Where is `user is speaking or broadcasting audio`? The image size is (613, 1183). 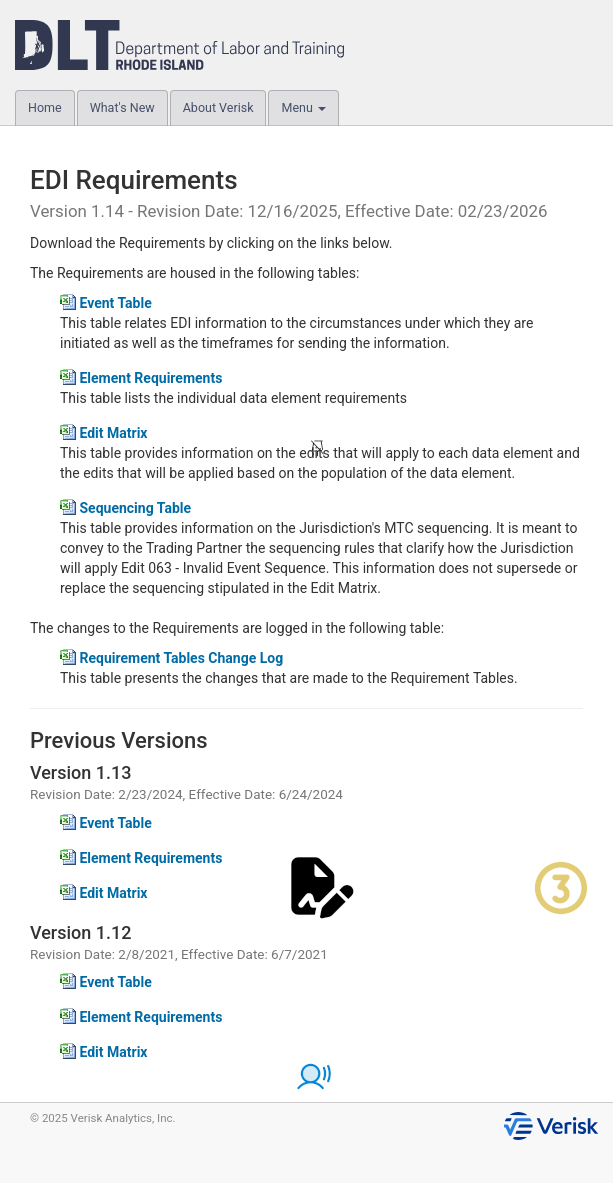 user is speaking or broadcasting audio is located at coordinates (313, 1076).